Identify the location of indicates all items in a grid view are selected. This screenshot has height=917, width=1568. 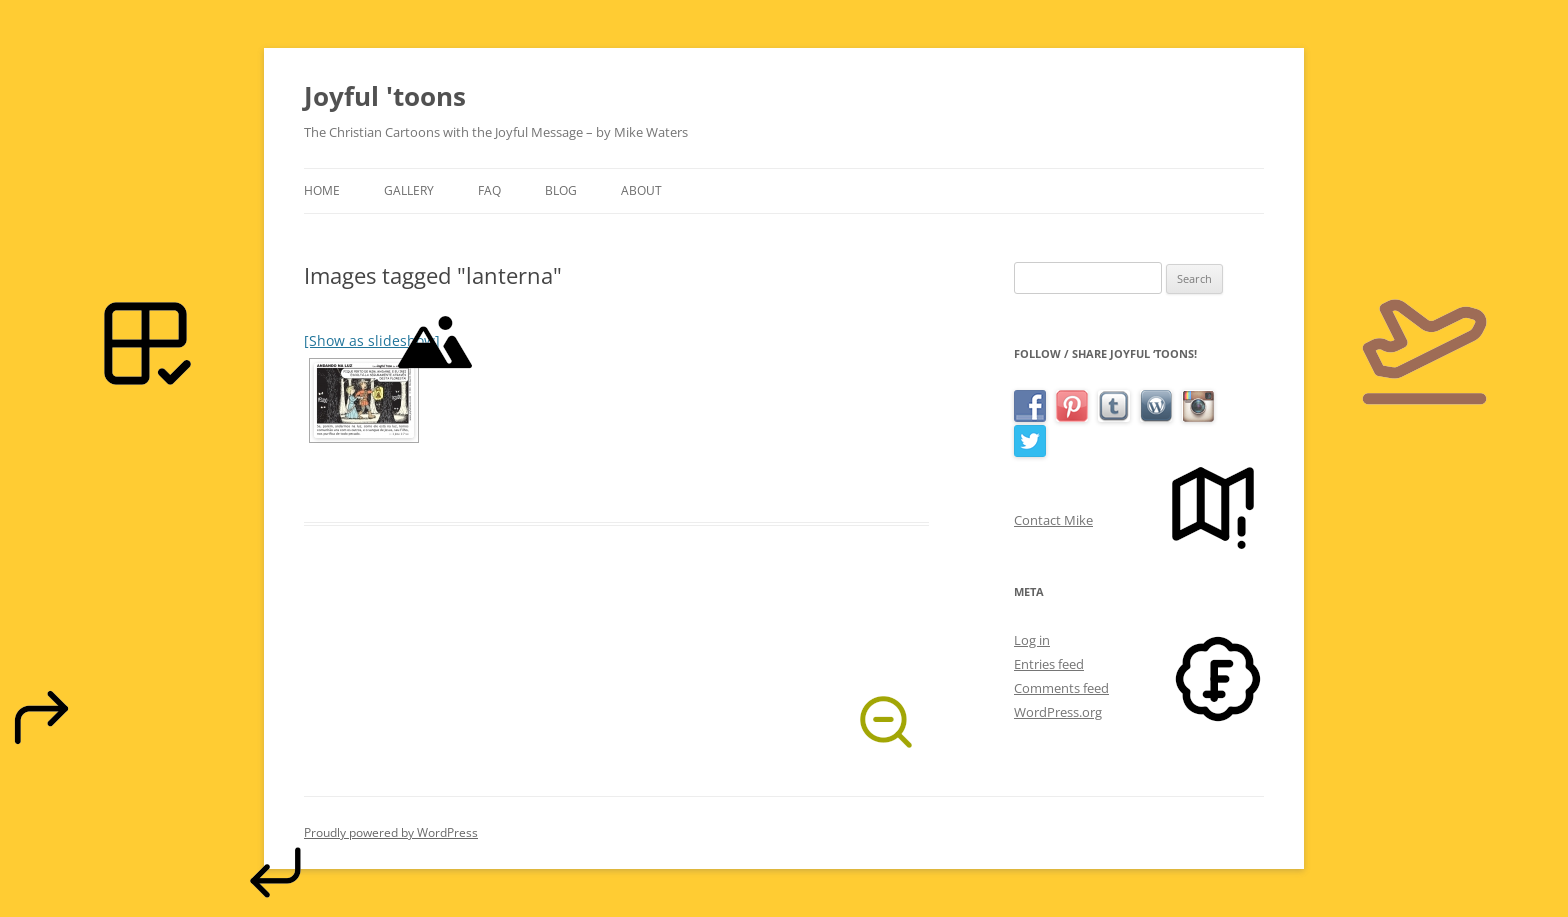
(145, 343).